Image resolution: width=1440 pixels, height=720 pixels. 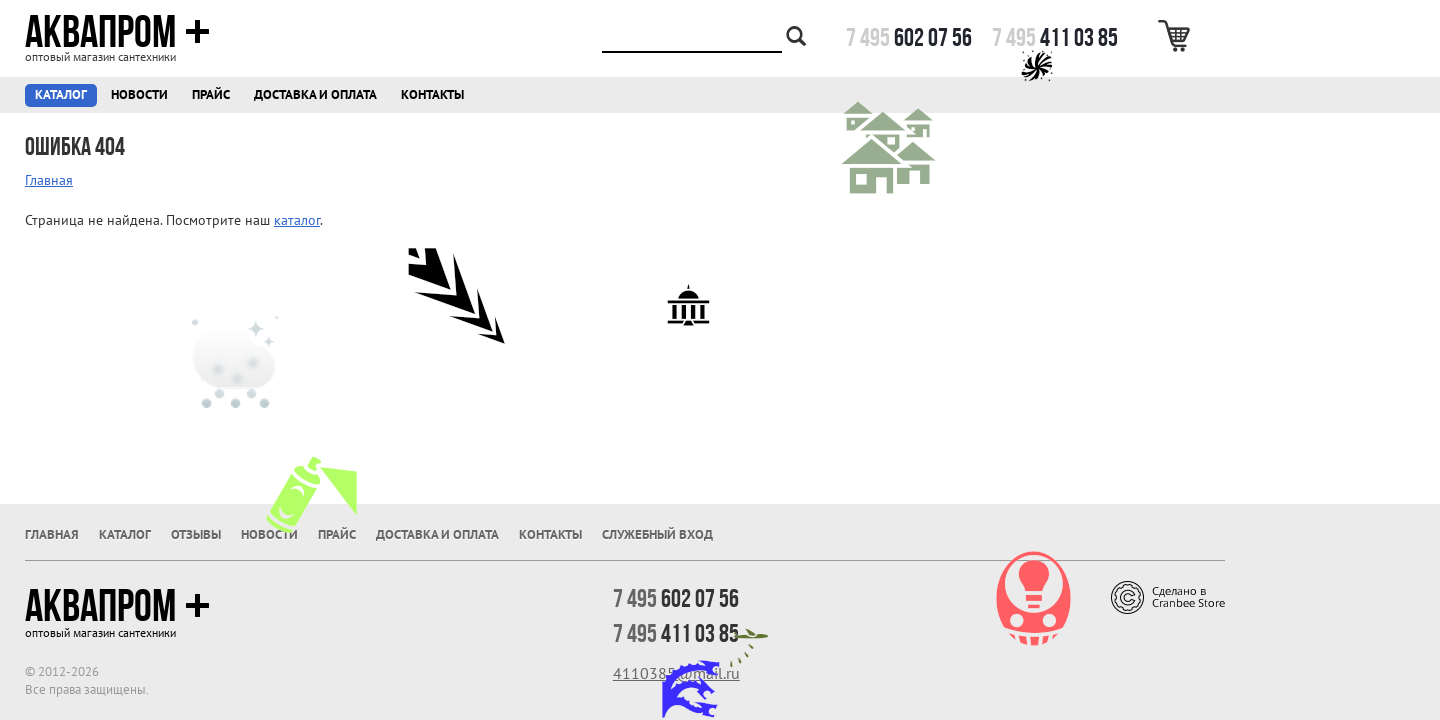 What do you see at coordinates (888, 147) in the screenshot?
I see `view village or settlement on map` at bounding box center [888, 147].